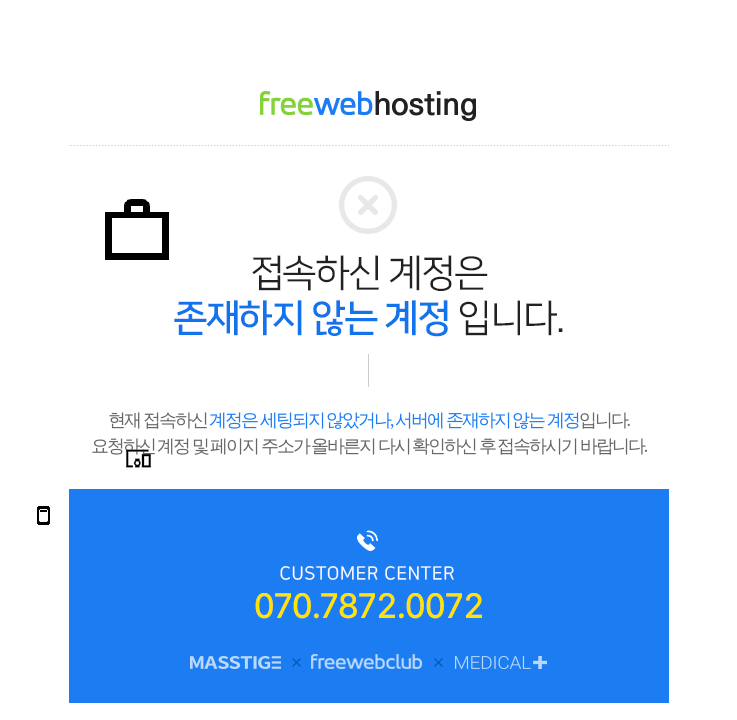 The image size is (737, 720). I want to click on manage mobile ad placements, so click(43, 515).